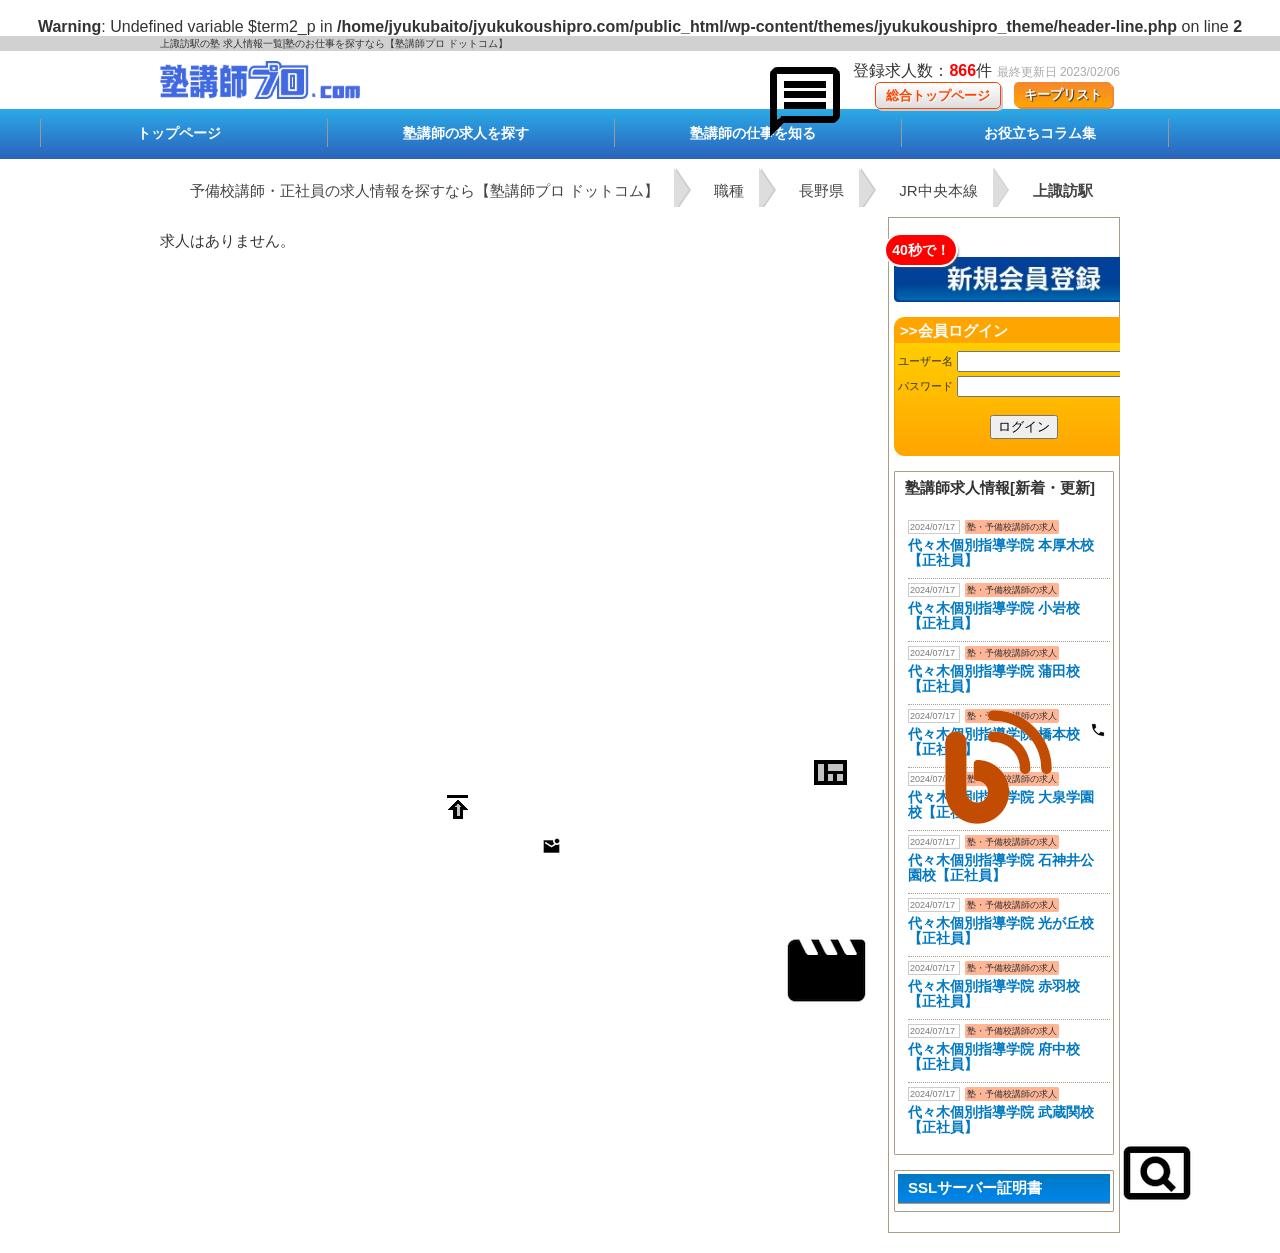 The image size is (1280, 1253). Describe the element at coordinates (551, 846) in the screenshot. I see `indicates an unread email message` at that location.